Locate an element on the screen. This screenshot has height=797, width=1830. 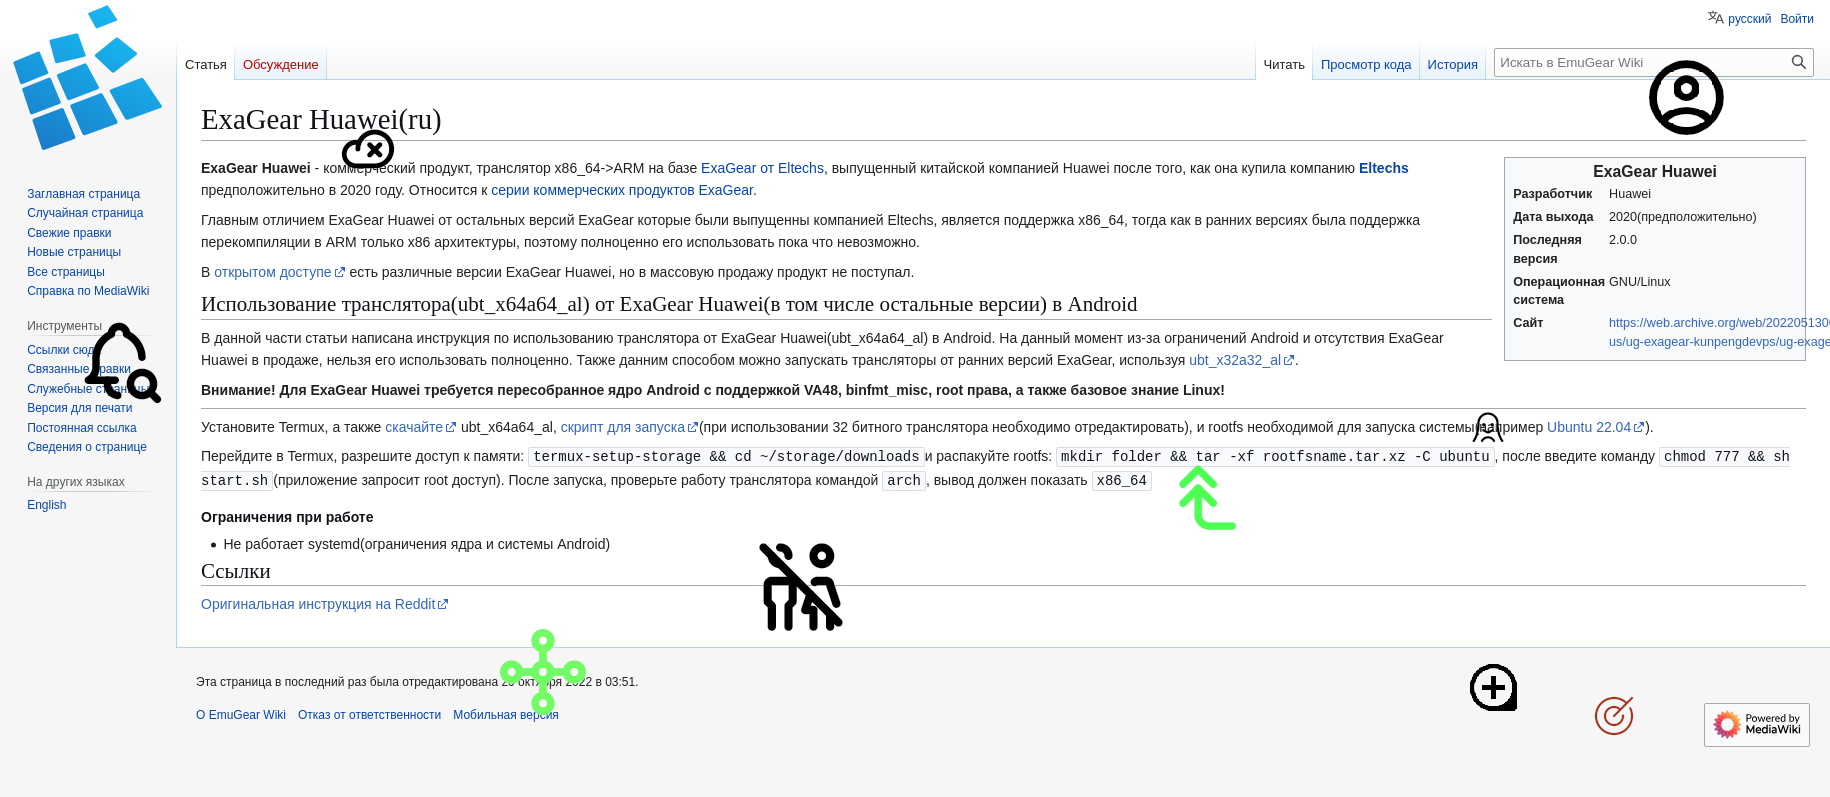
access your profile or account settings is located at coordinates (1686, 97).